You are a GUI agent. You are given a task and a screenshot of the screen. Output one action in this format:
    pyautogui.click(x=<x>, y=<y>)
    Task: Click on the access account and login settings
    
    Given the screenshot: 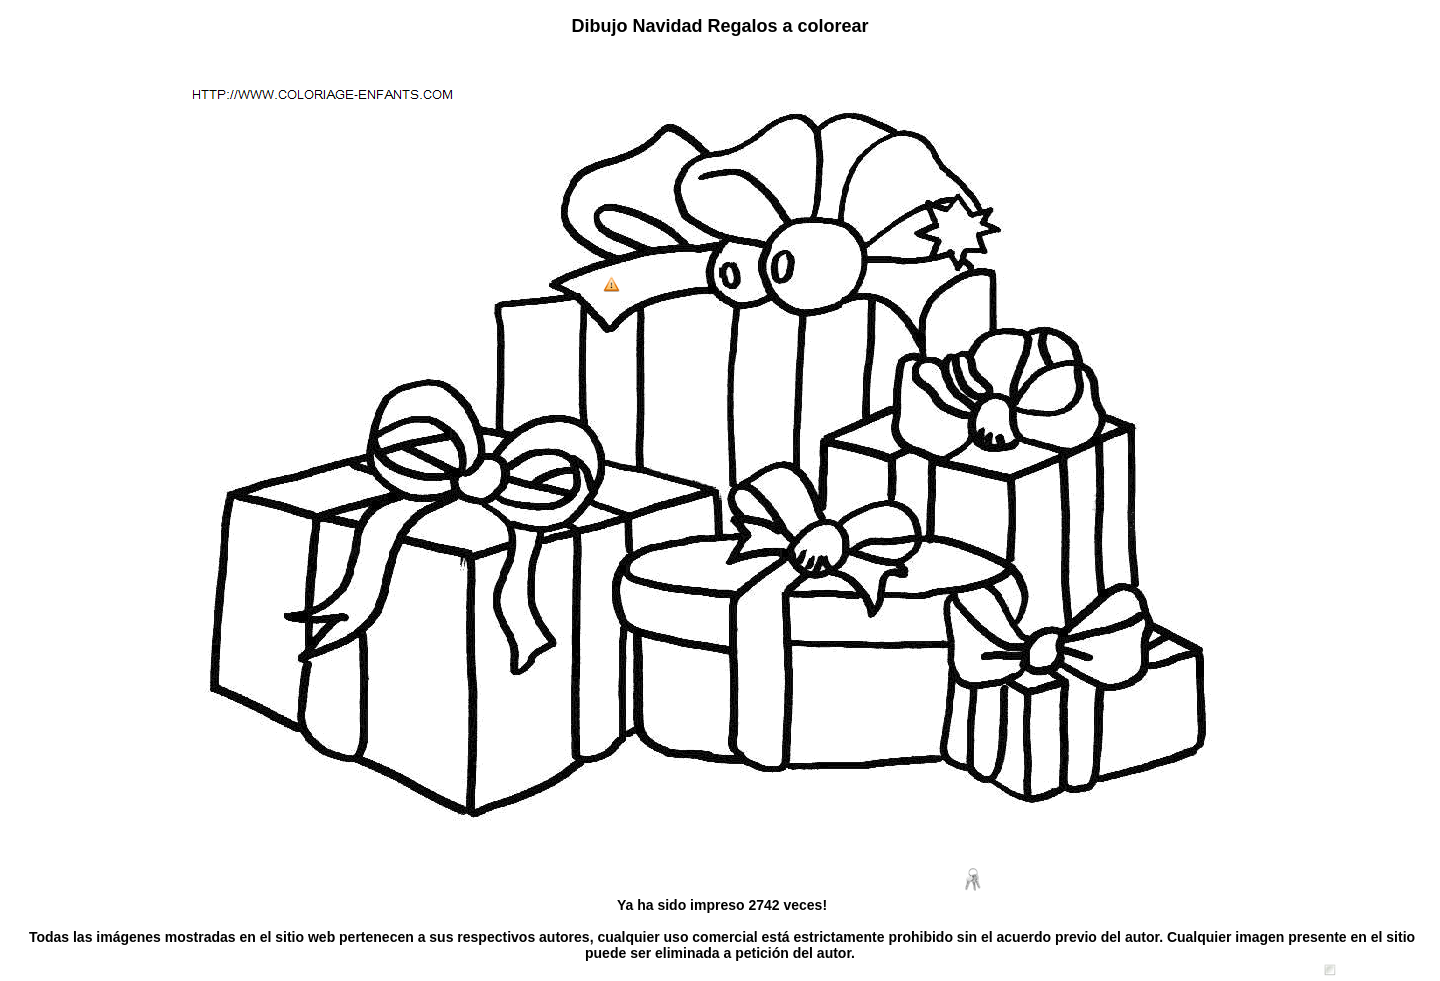 What is the action you would take?
    pyautogui.click(x=973, y=880)
    